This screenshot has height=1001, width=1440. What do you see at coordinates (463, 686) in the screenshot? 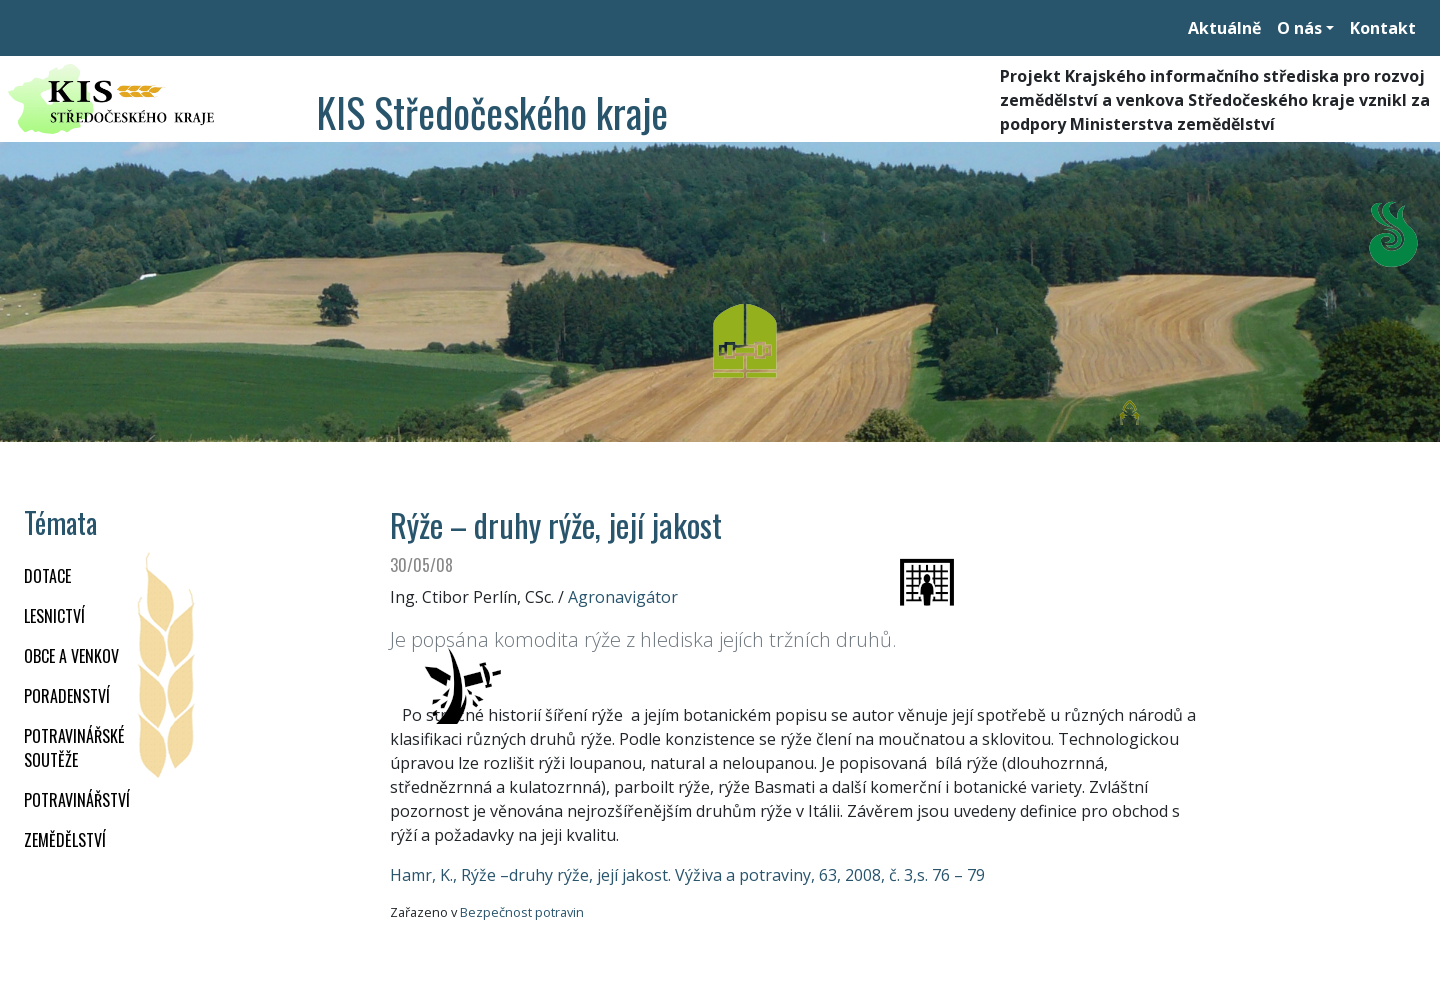
I see `indicates a broken or damaged weapon` at bounding box center [463, 686].